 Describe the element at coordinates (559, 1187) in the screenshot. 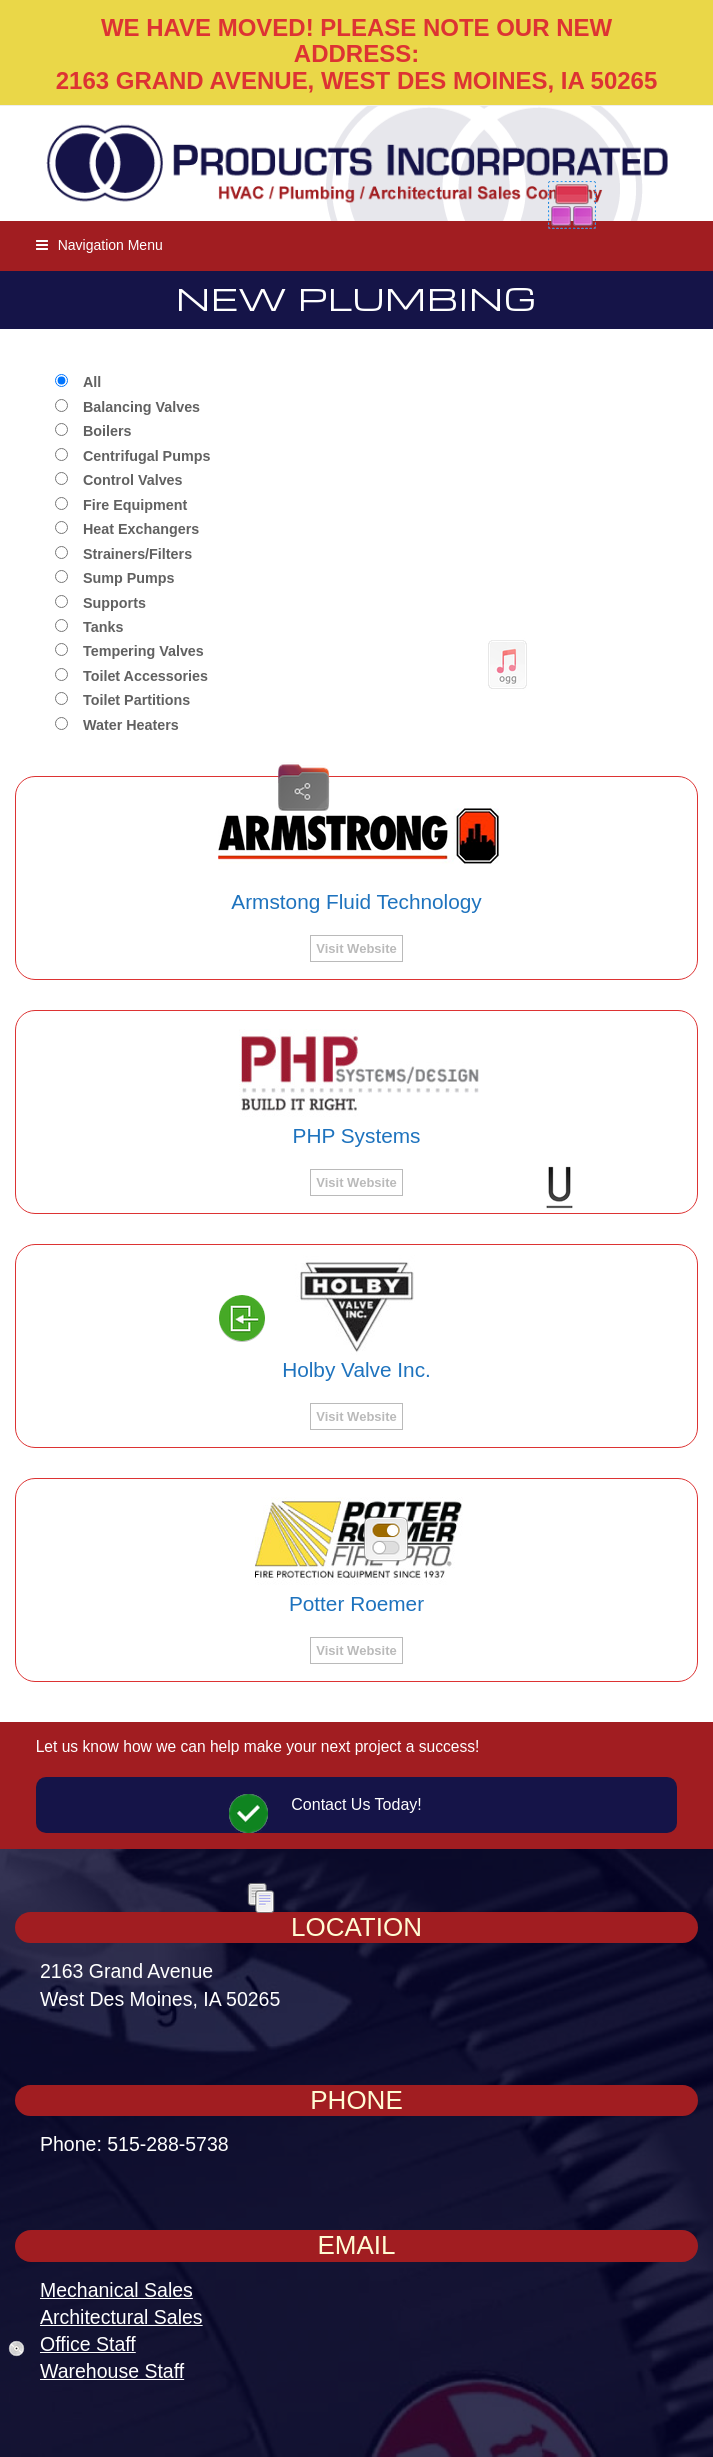

I see `apply underline formatting to selected text` at that location.